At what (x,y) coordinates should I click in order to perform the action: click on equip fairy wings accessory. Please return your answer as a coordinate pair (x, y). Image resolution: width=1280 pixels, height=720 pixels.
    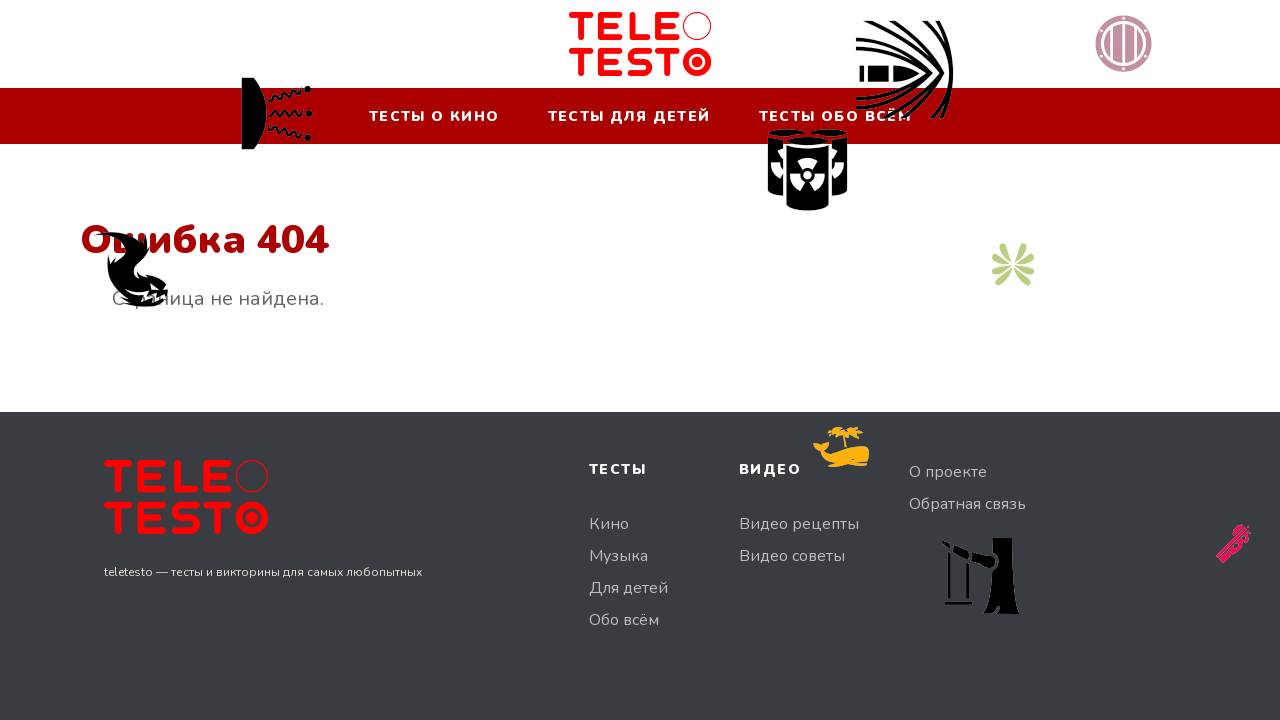
    Looking at the image, I should click on (1013, 264).